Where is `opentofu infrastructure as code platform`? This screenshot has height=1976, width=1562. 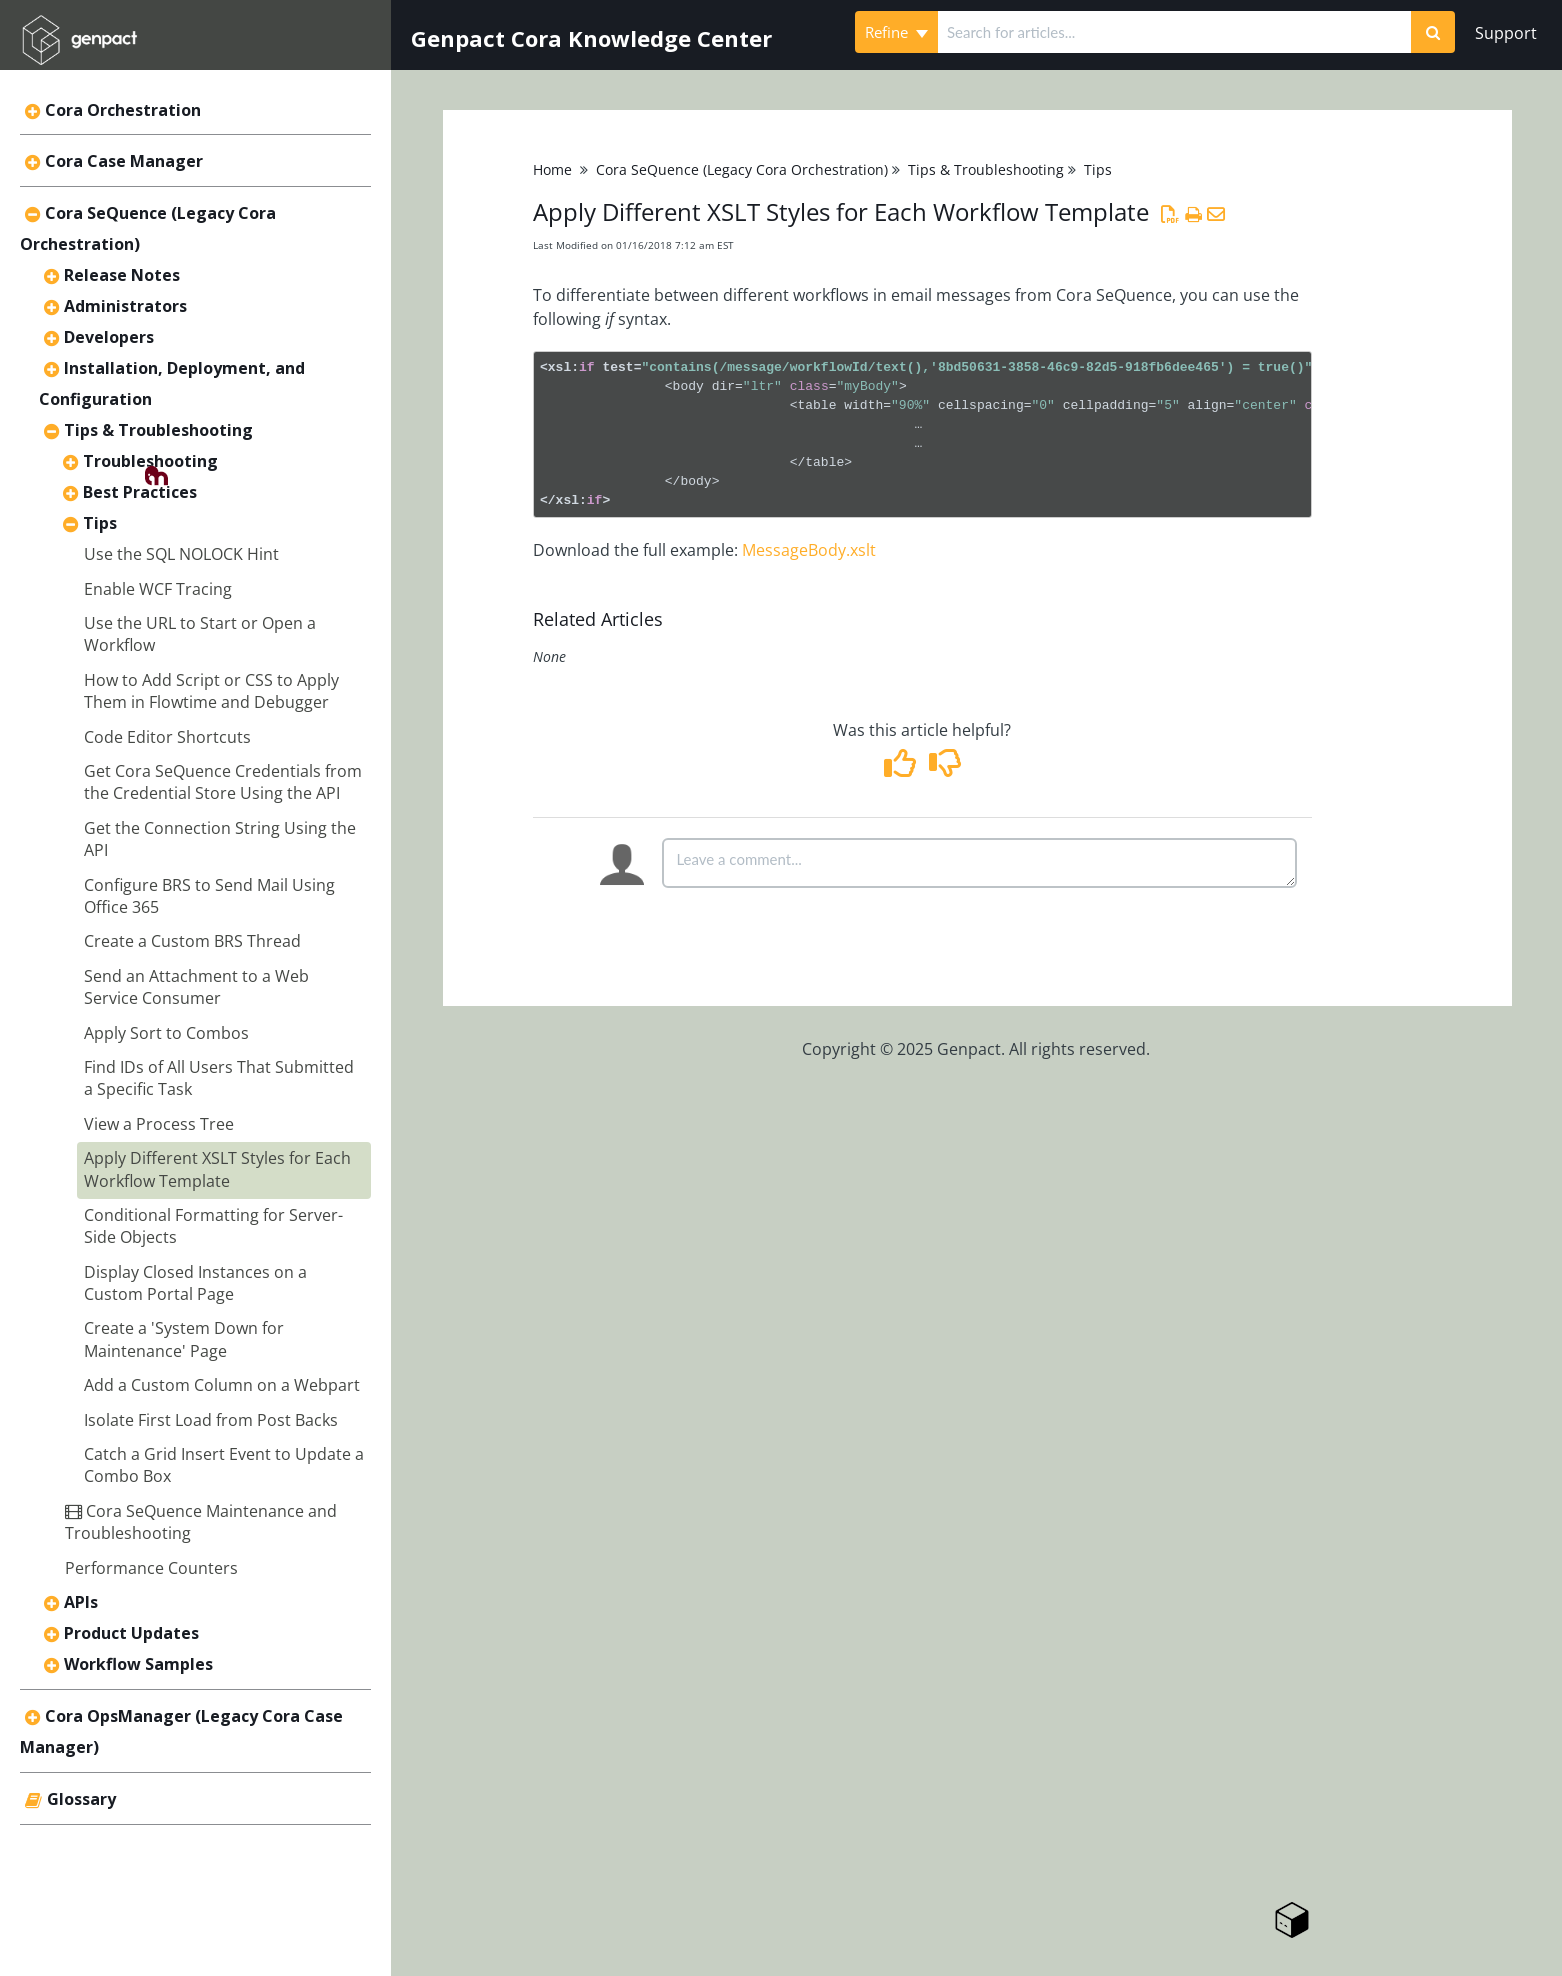
opentofu infrastructure as code platform is located at coordinates (1292, 1920).